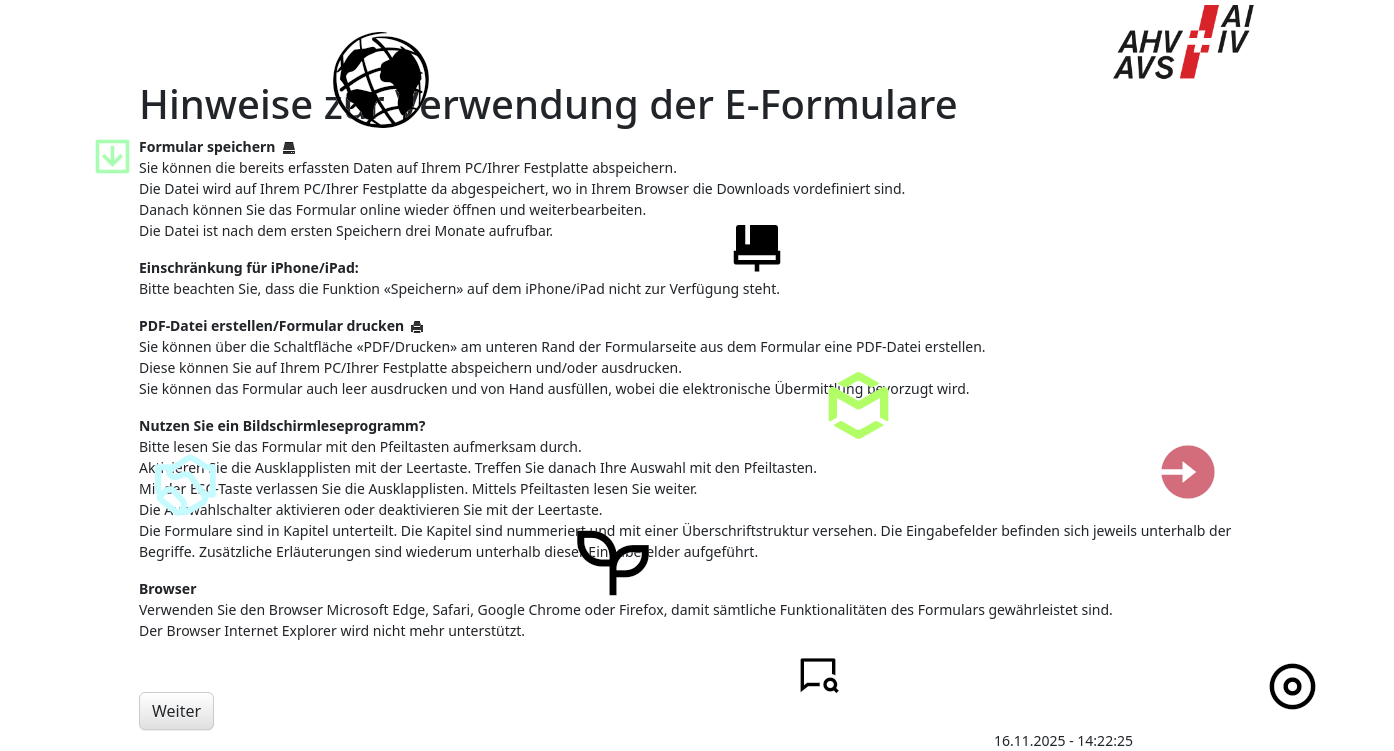 The image size is (1394, 751). What do you see at coordinates (1188, 472) in the screenshot?
I see `log in to your account` at bounding box center [1188, 472].